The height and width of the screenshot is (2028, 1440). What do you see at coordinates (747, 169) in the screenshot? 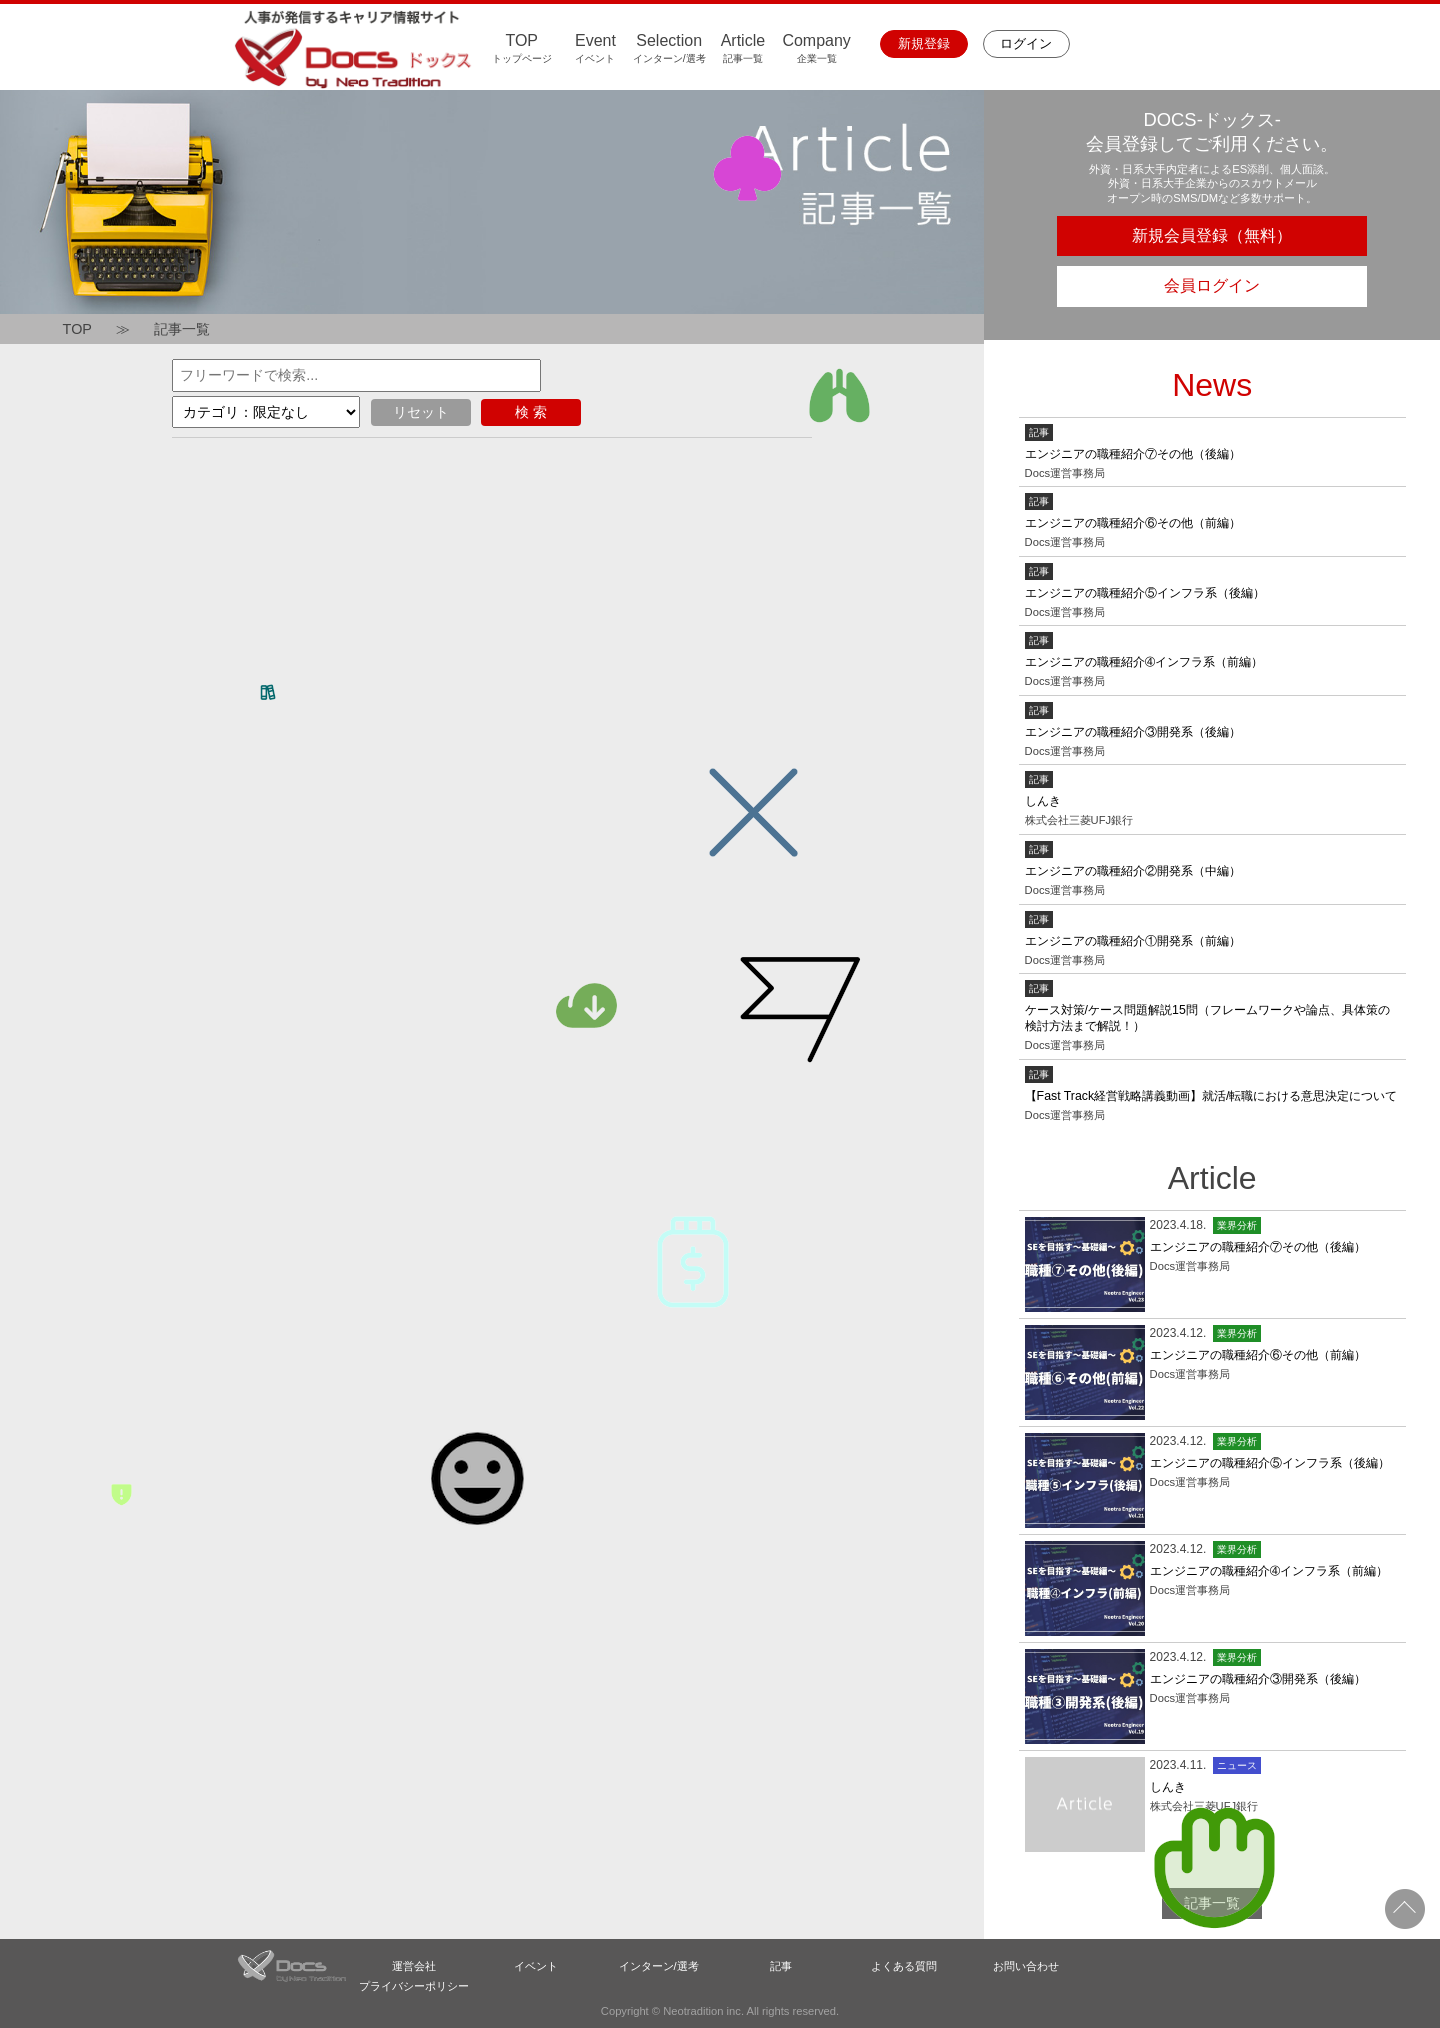
I see `club suit symbol for card games` at bounding box center [747, 169].